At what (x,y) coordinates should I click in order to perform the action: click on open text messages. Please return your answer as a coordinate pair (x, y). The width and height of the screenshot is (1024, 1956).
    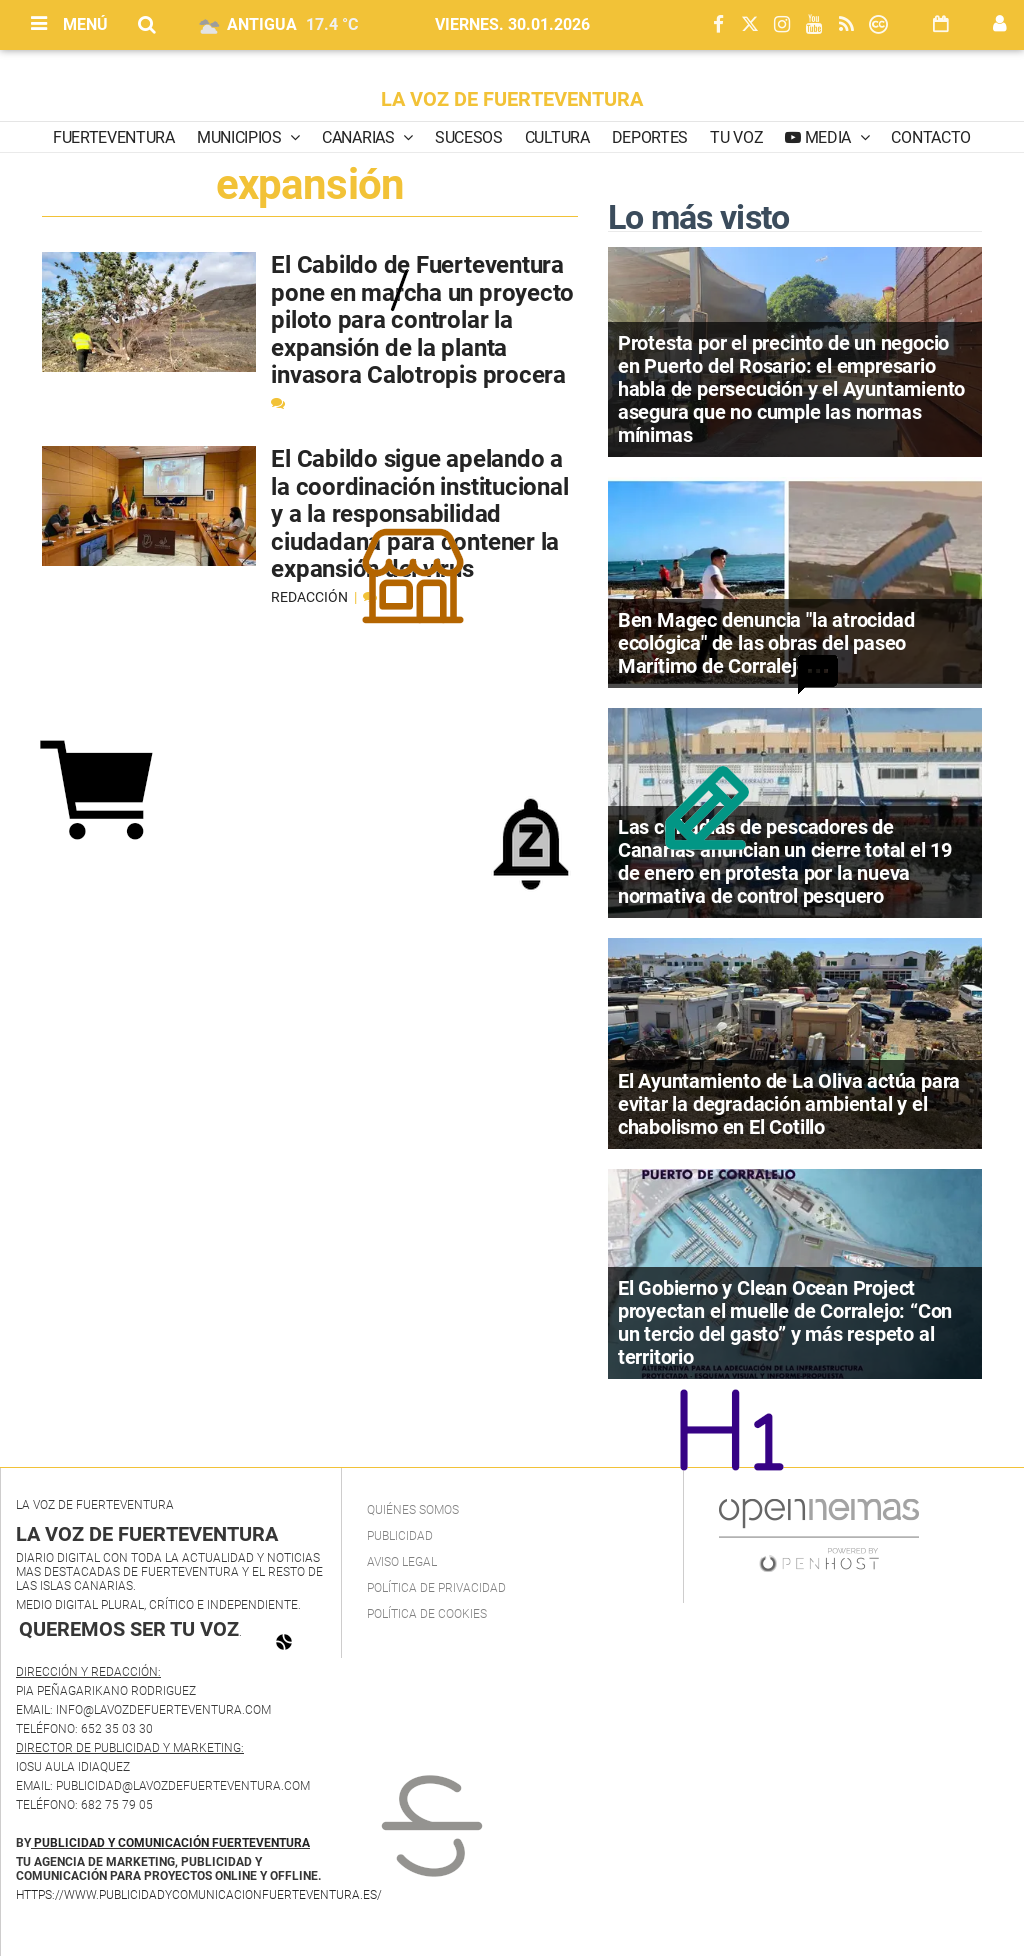
    Looking at the image, I should click on (818, 675).